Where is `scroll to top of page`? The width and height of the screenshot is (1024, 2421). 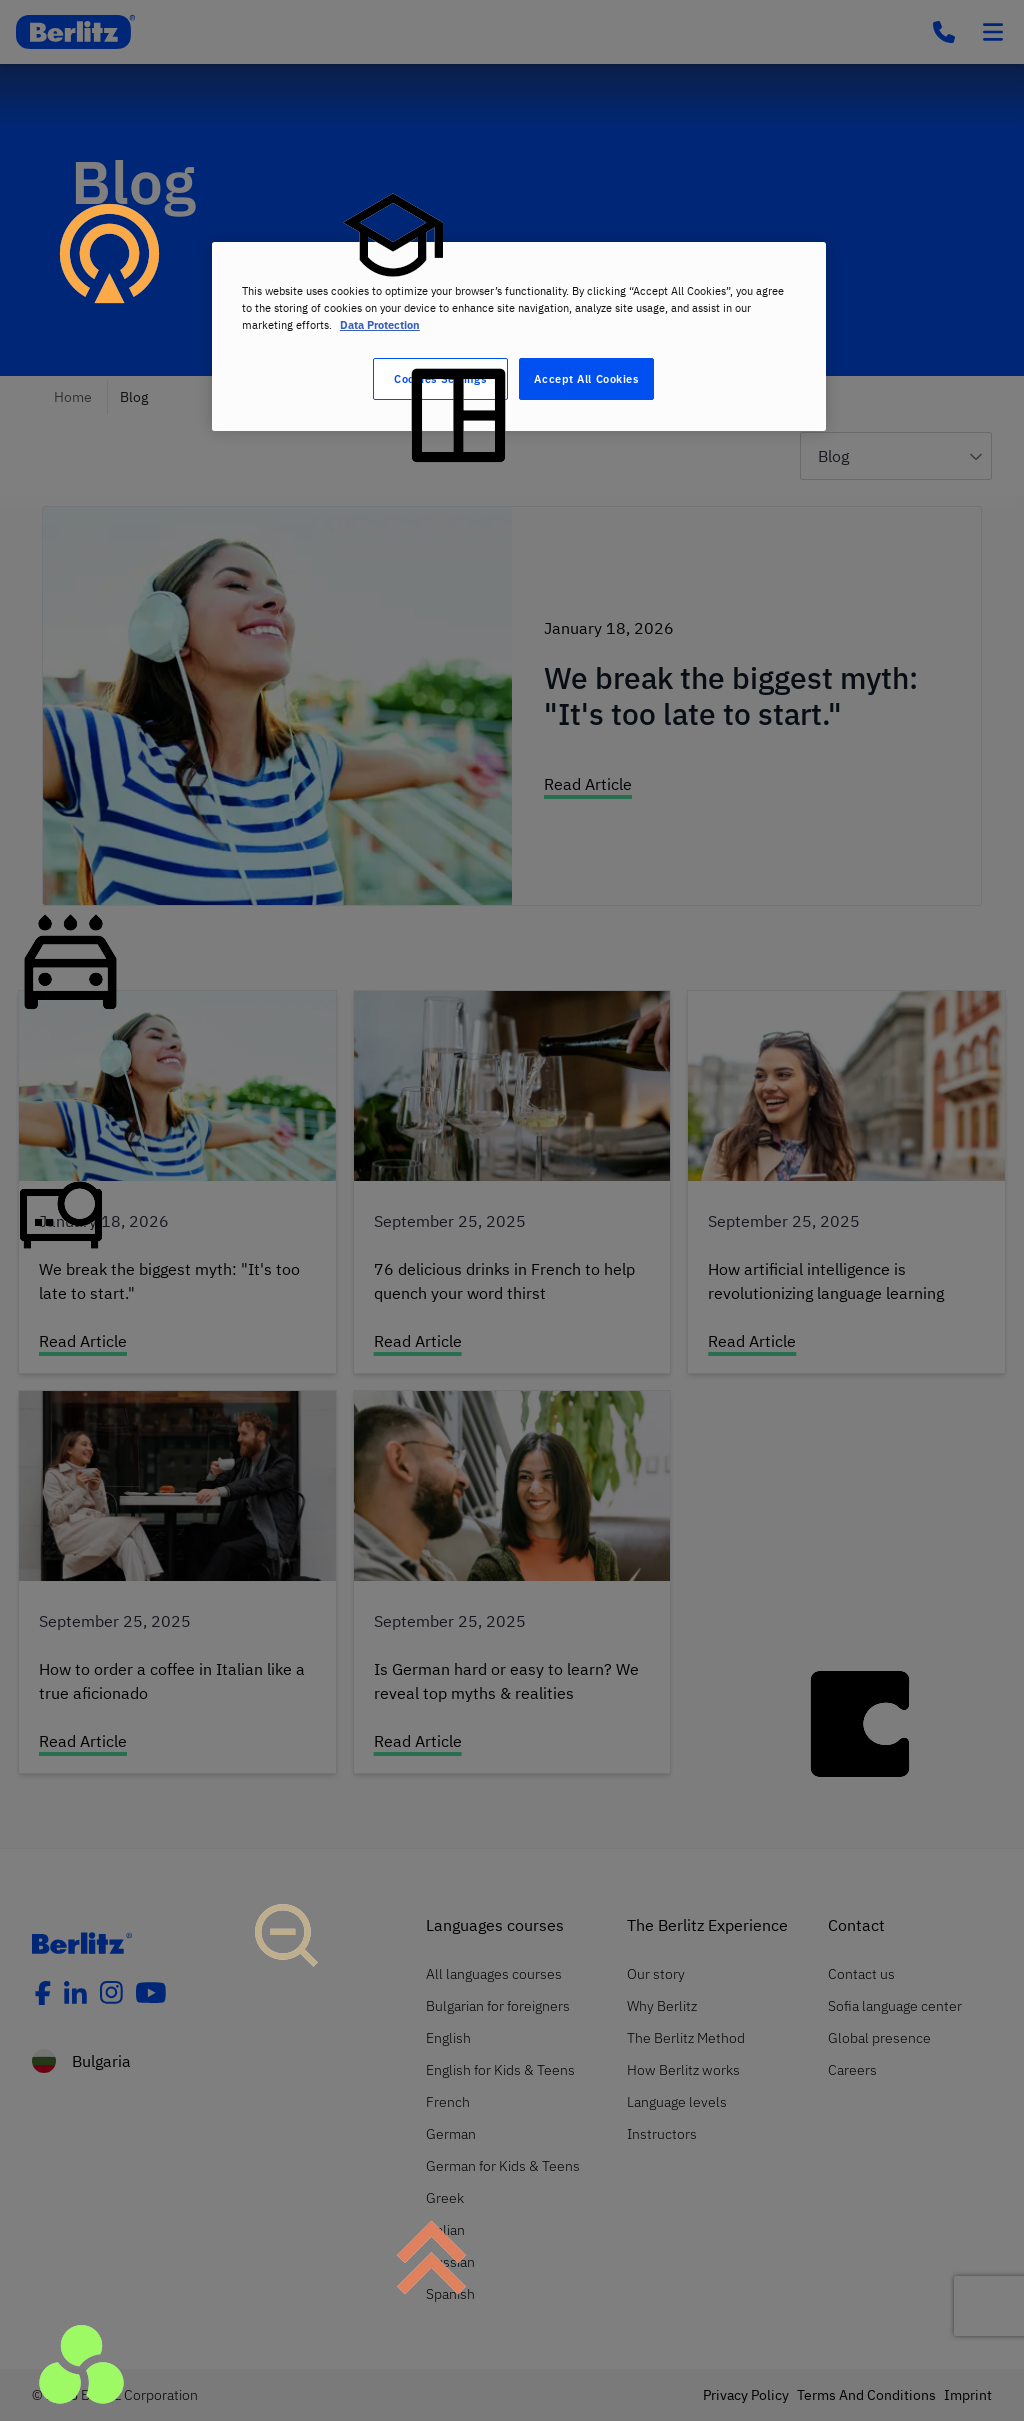
scroll to top of page is located at coordinates (431, 2260).